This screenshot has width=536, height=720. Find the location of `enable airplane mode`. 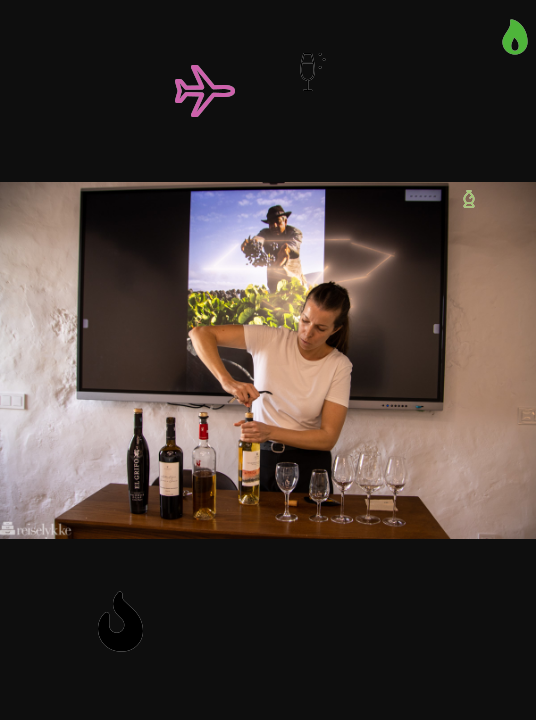

enable airplane mode is located at coordinates (205, 91).